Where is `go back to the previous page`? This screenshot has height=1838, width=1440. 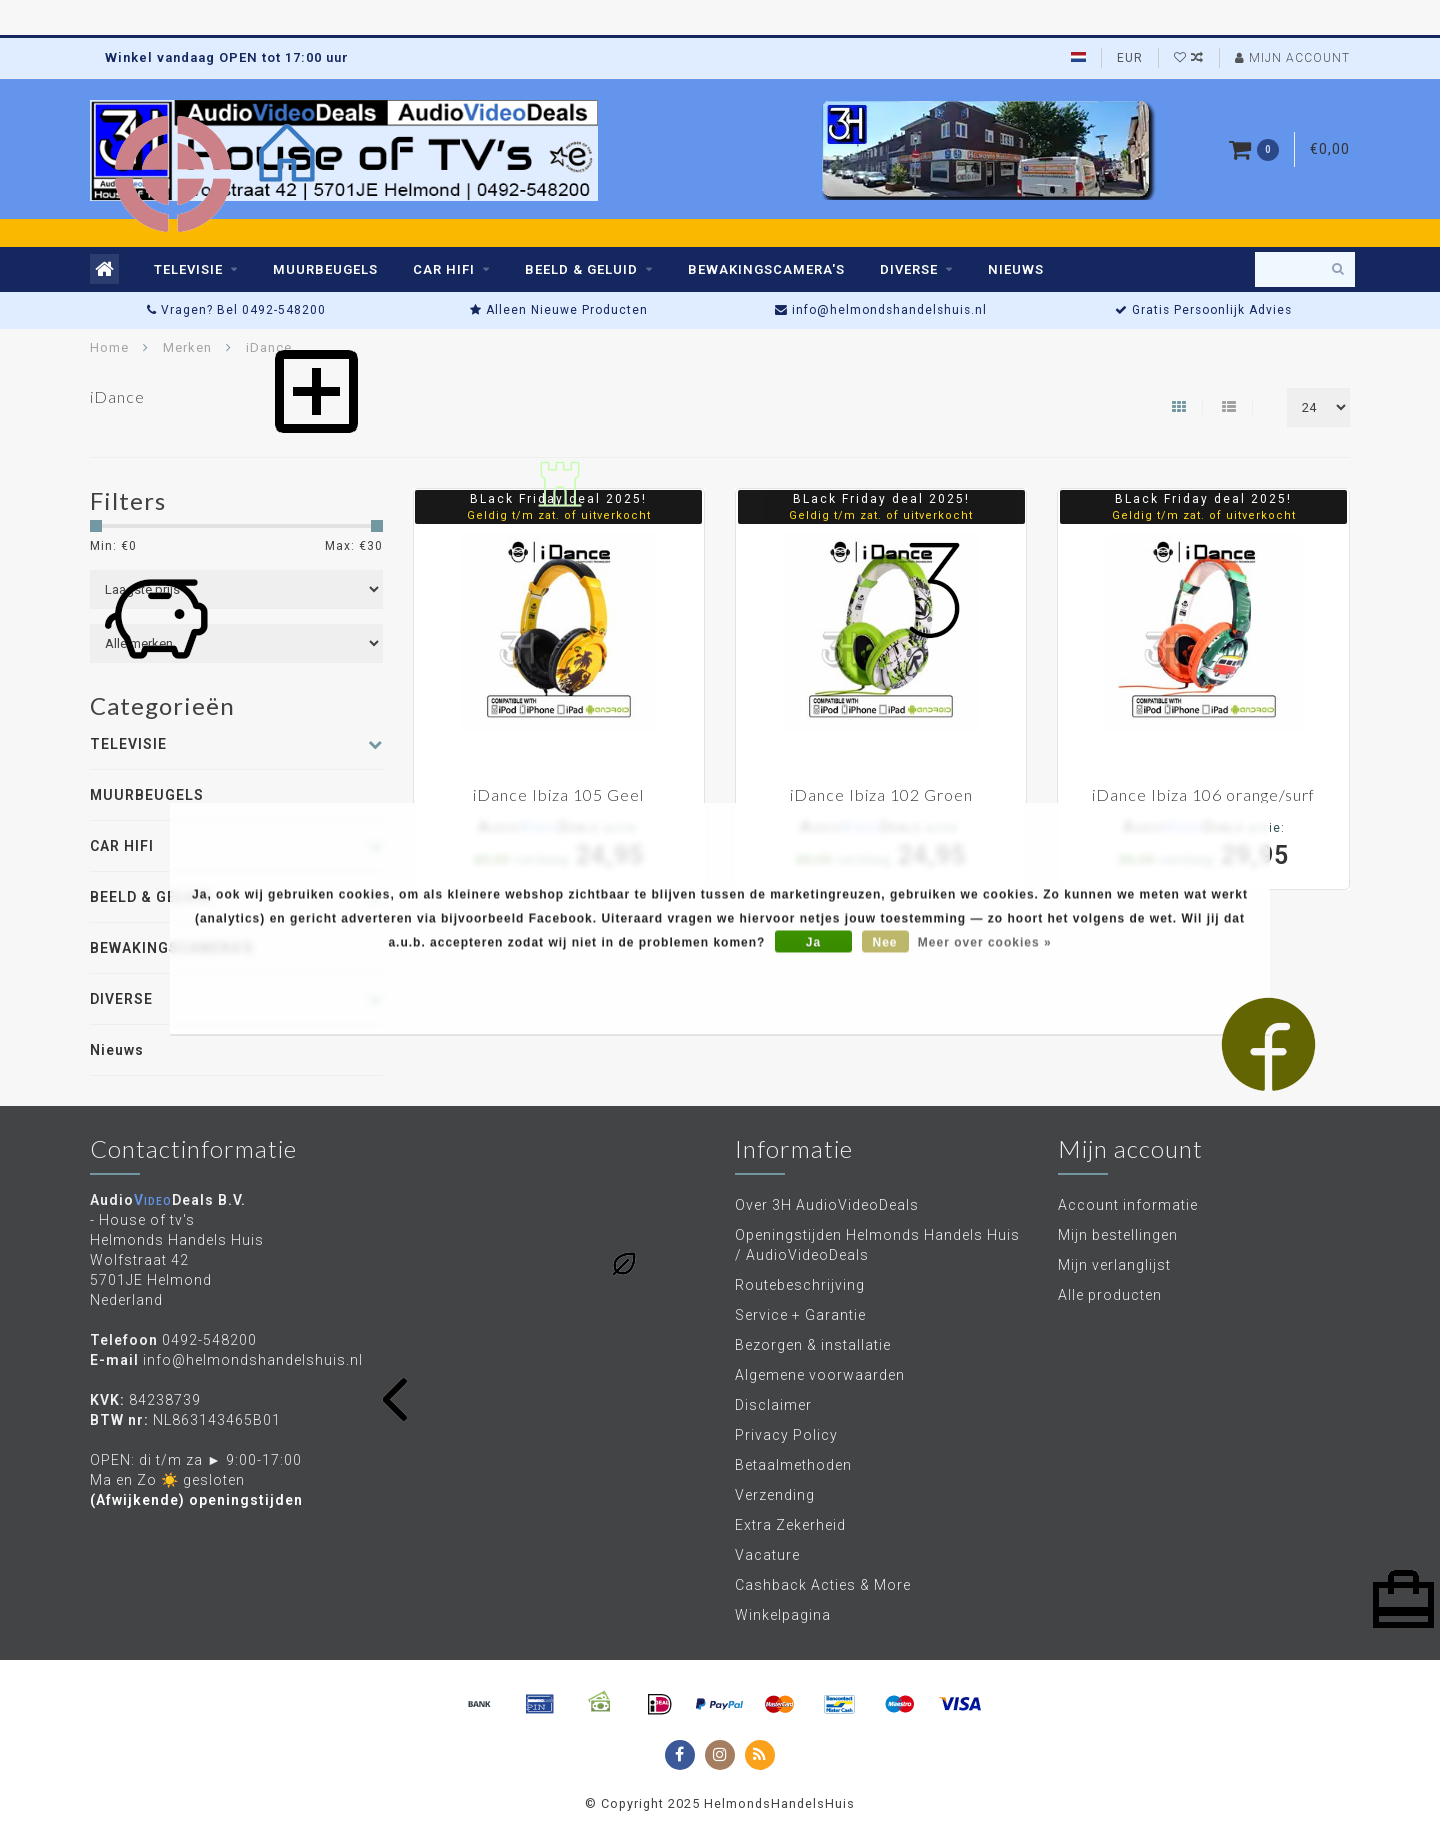 go back to the previous page is located at coordinates (398, 1399).